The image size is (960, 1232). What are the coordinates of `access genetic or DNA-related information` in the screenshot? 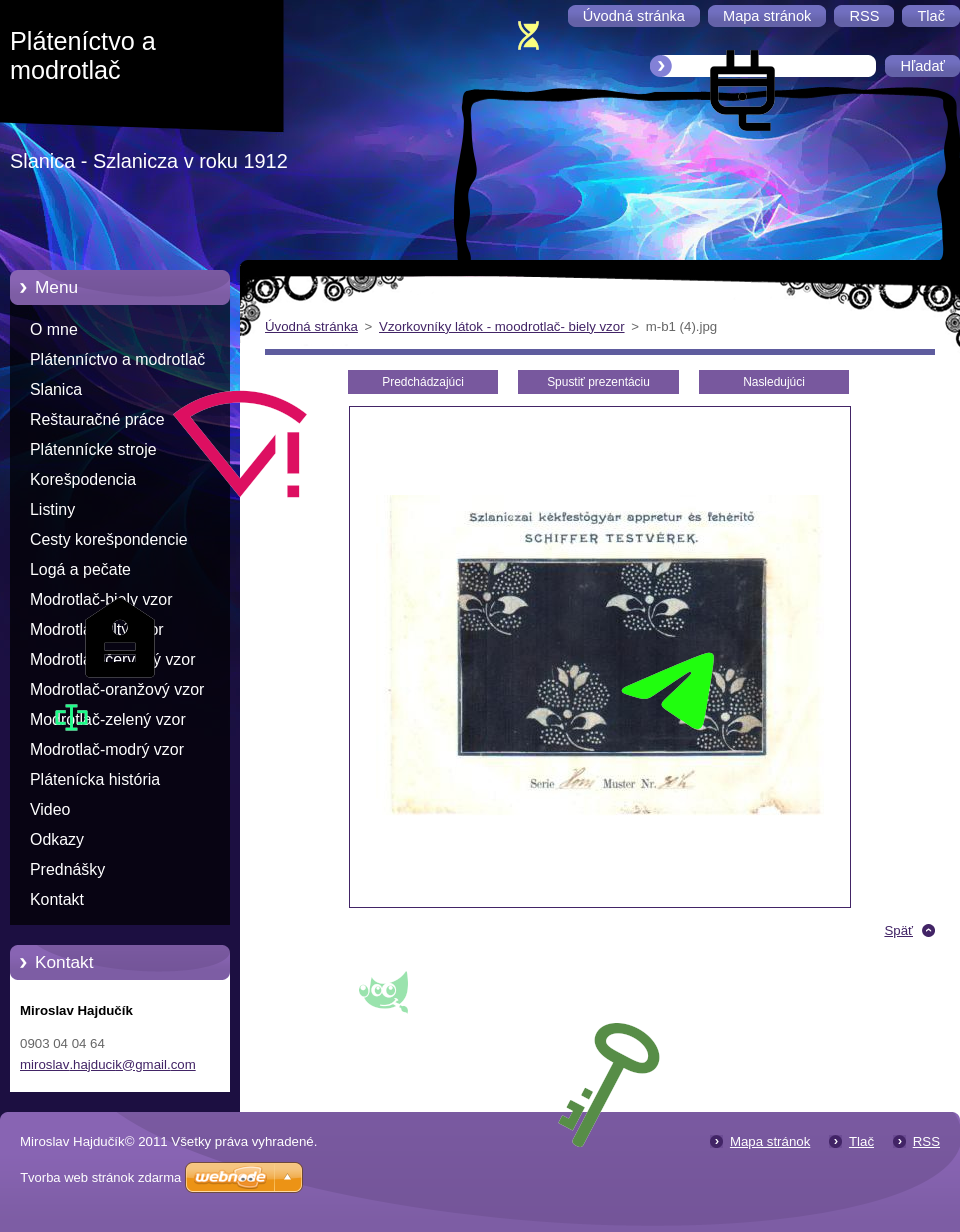 It's located at (528, 35).